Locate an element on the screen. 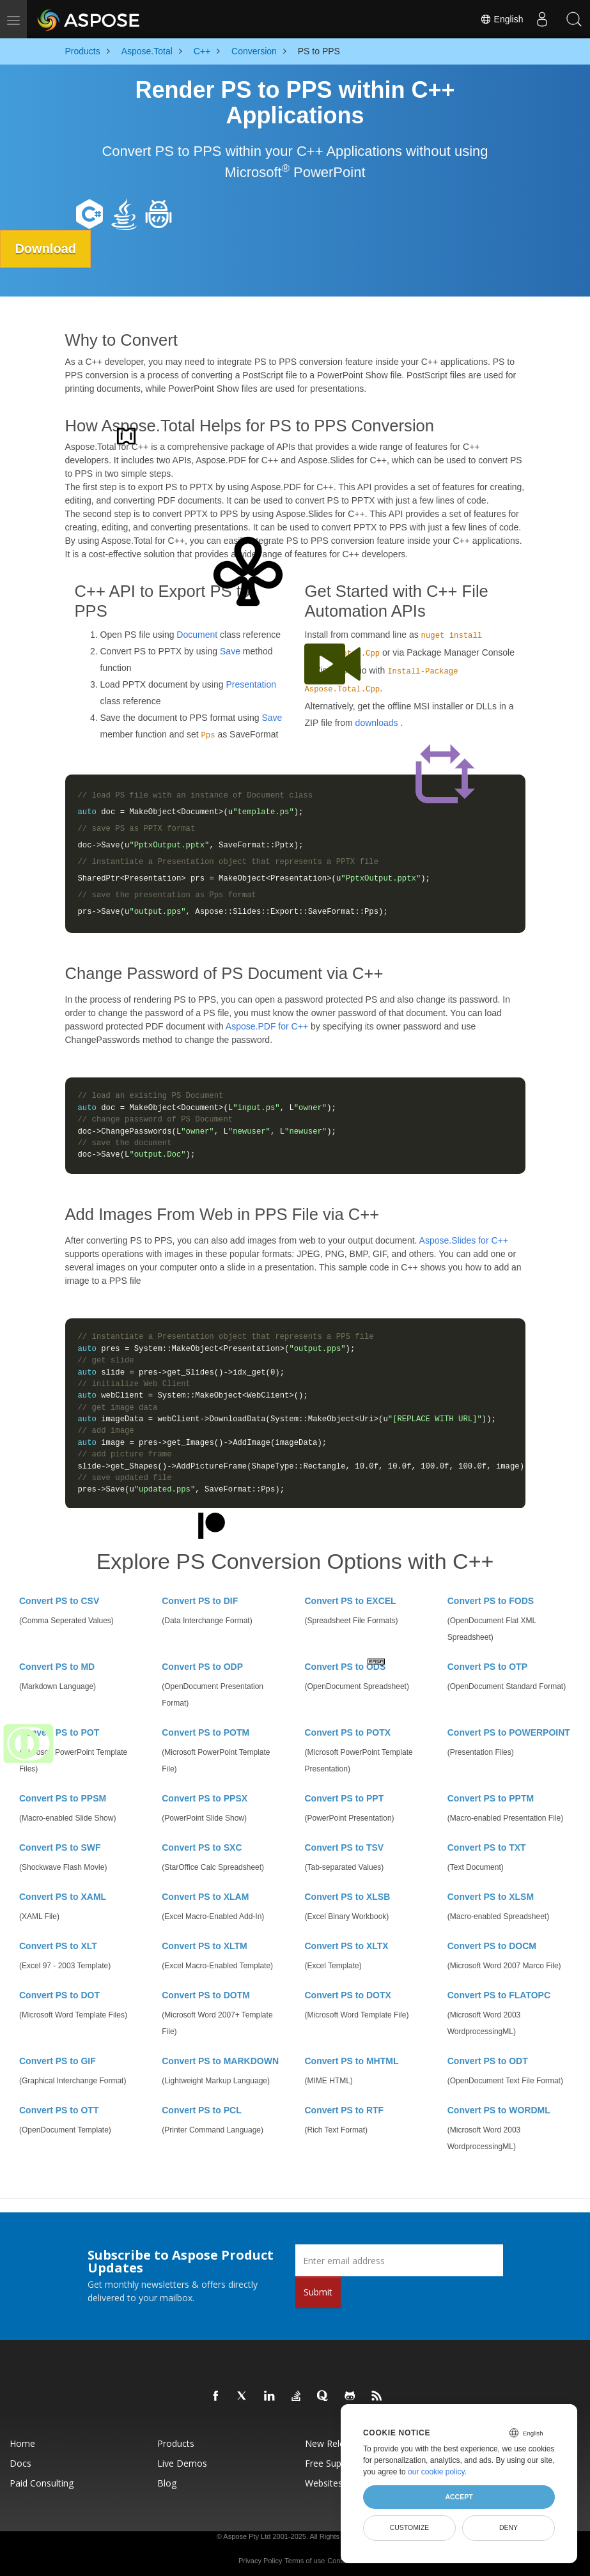 The width and height of the screenshot is (590, 2576). adjust custom dimensions or size is located at coordinates (442, 777).